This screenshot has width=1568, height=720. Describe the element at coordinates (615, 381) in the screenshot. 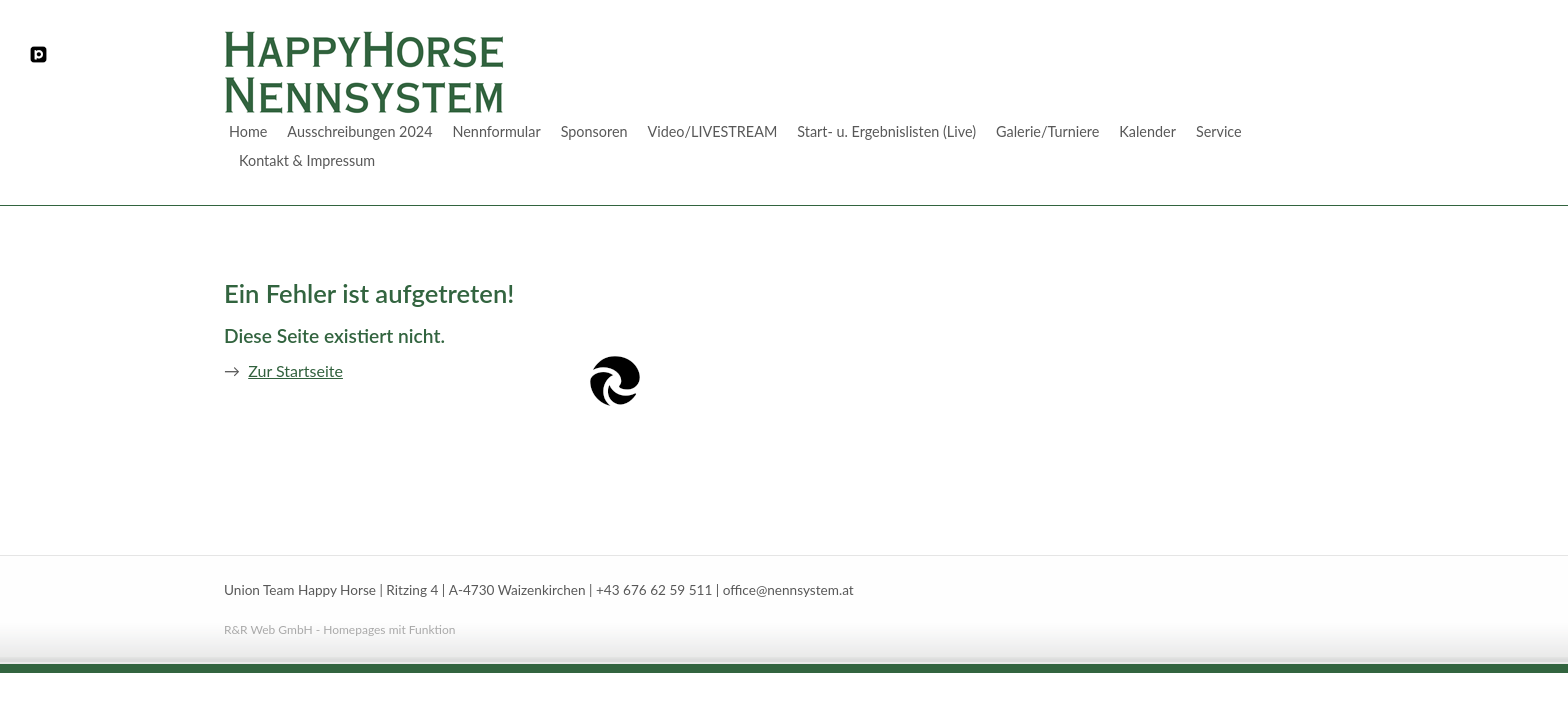

I see `open microsoft edge browser` at that location.